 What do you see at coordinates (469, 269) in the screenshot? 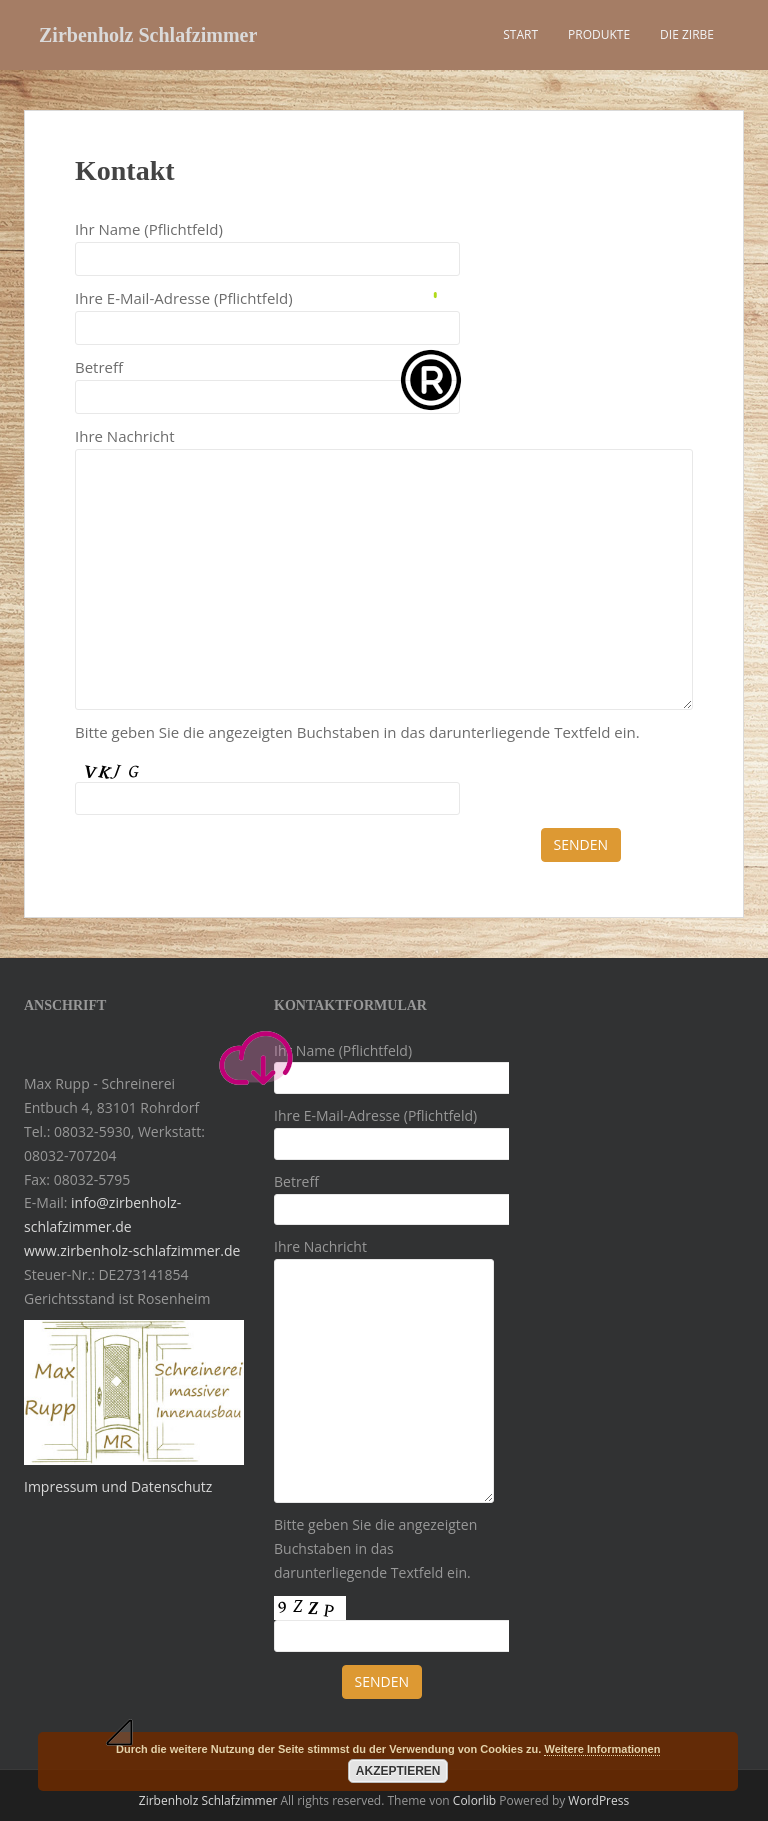
I see `indicates no cellular signal available` at bounding box center [469, 269].